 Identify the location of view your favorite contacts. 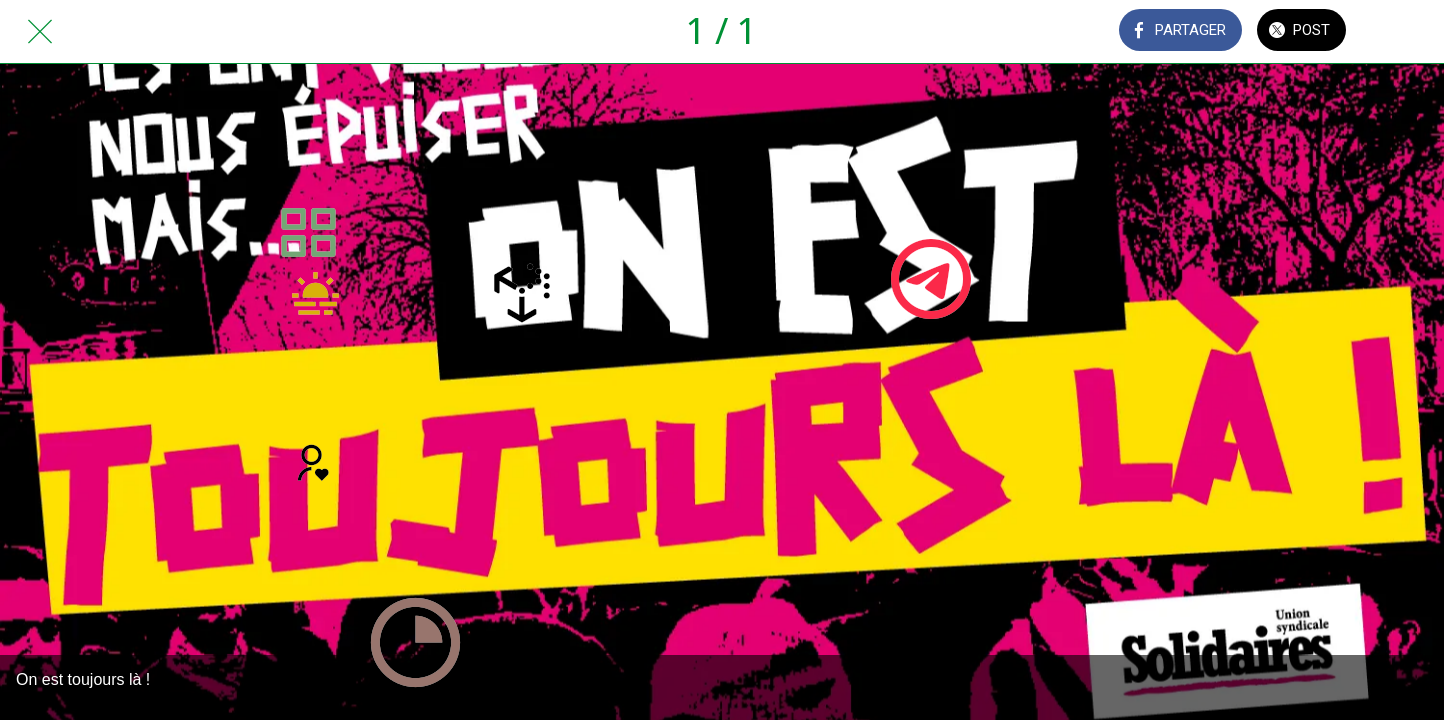
(311, 463).